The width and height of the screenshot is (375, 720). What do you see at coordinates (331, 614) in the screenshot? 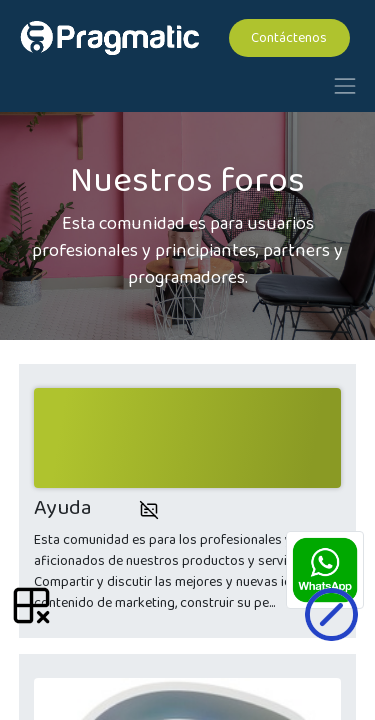
I see `skip this item or step` at bounding box center [331, 614].